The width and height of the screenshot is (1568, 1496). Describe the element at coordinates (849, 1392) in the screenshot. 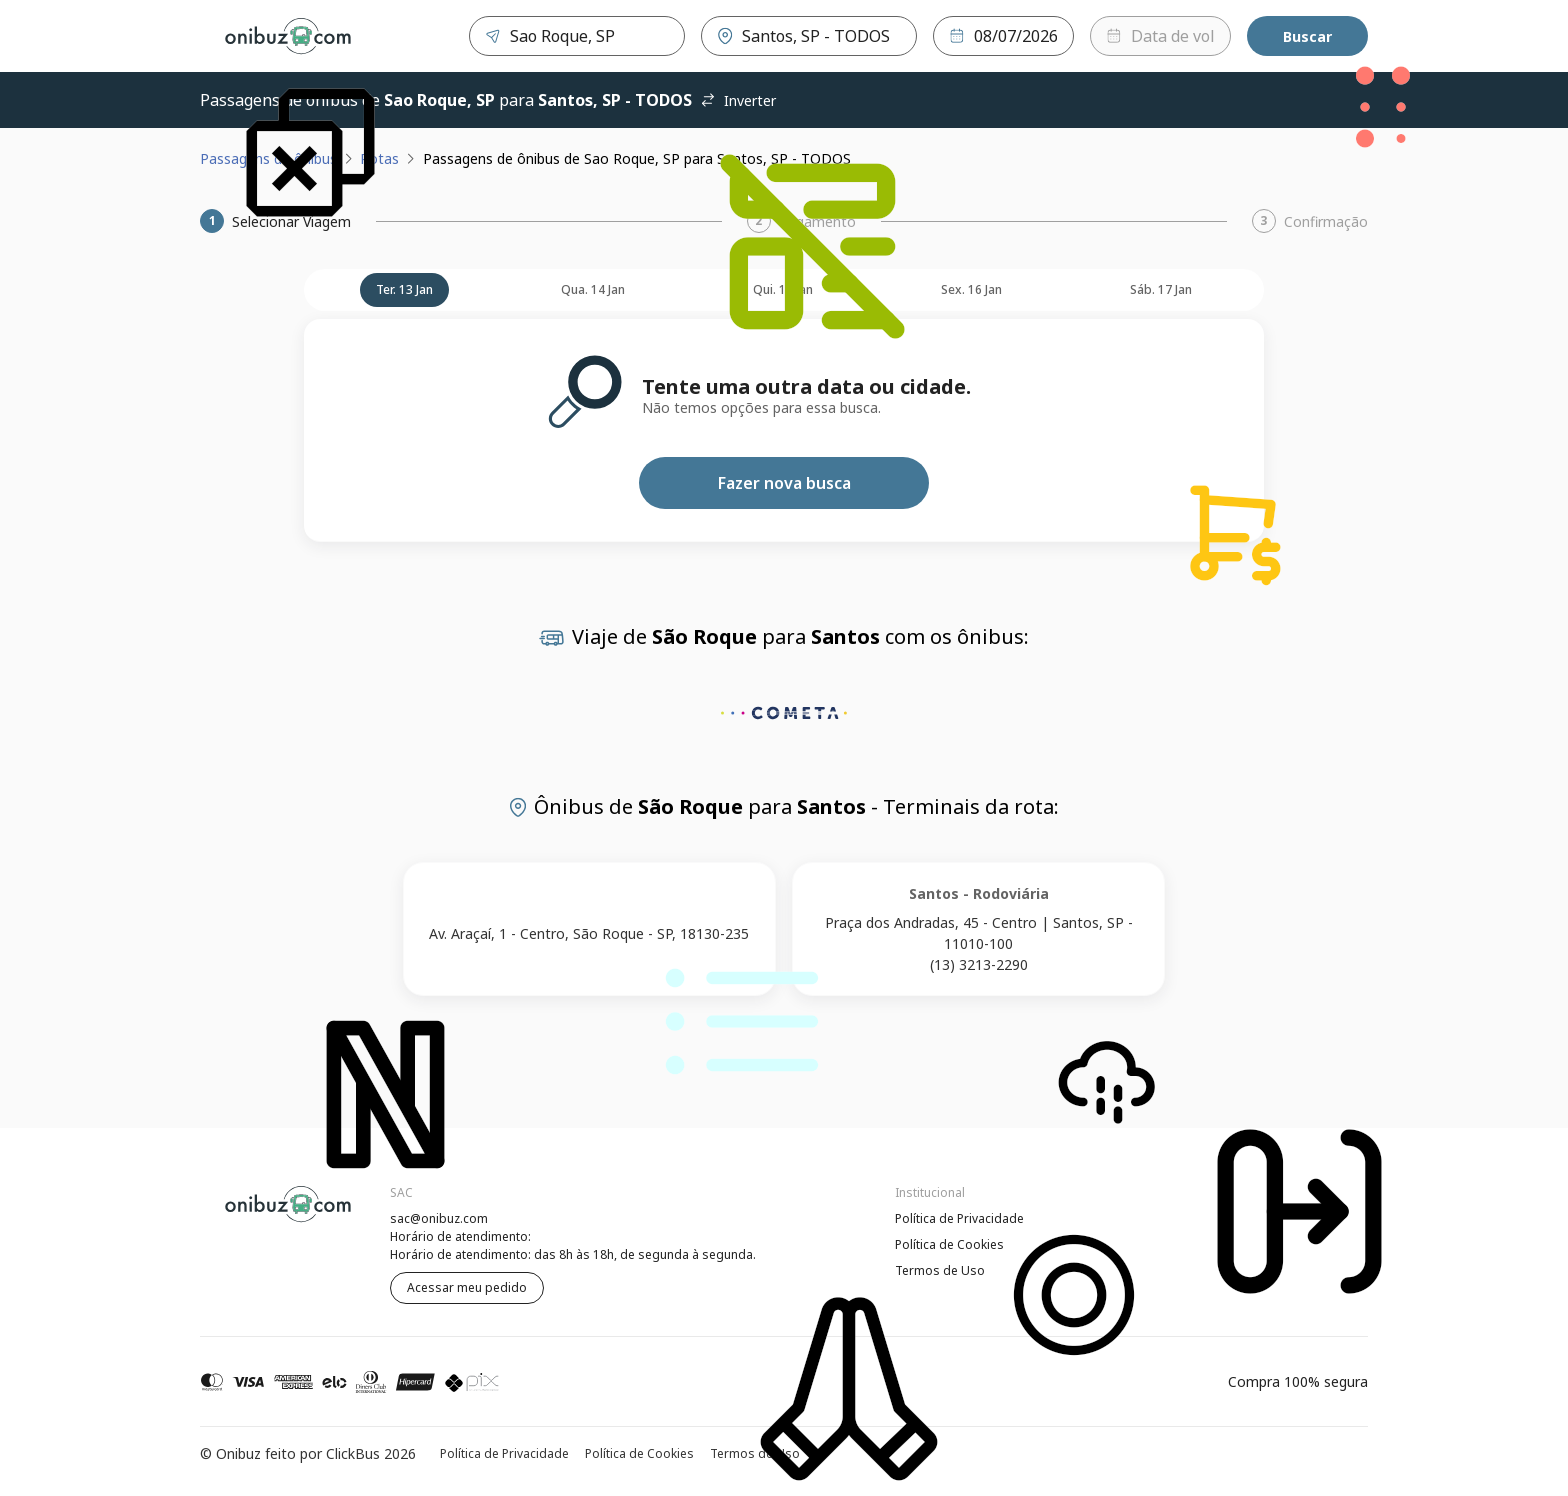

I see `express gratitude or thanks` at that location.